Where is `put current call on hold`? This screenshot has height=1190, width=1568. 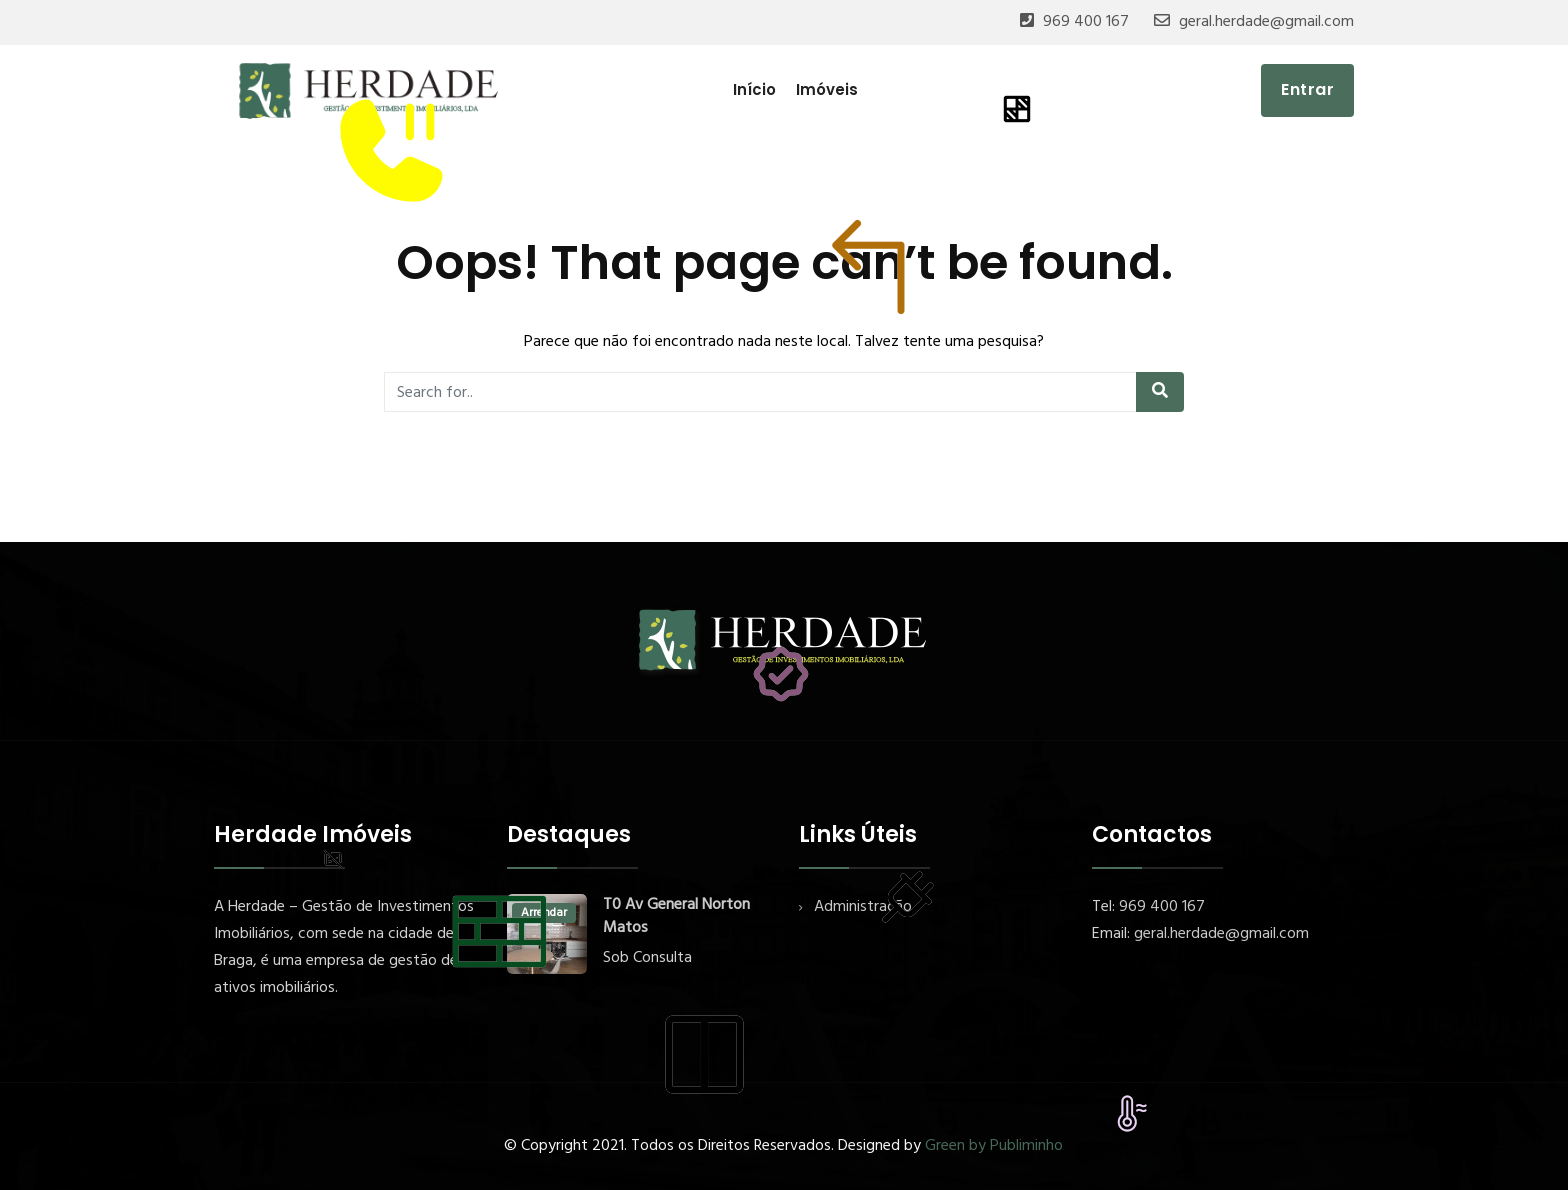 put current call on hold is located at coordinates (393, 148).